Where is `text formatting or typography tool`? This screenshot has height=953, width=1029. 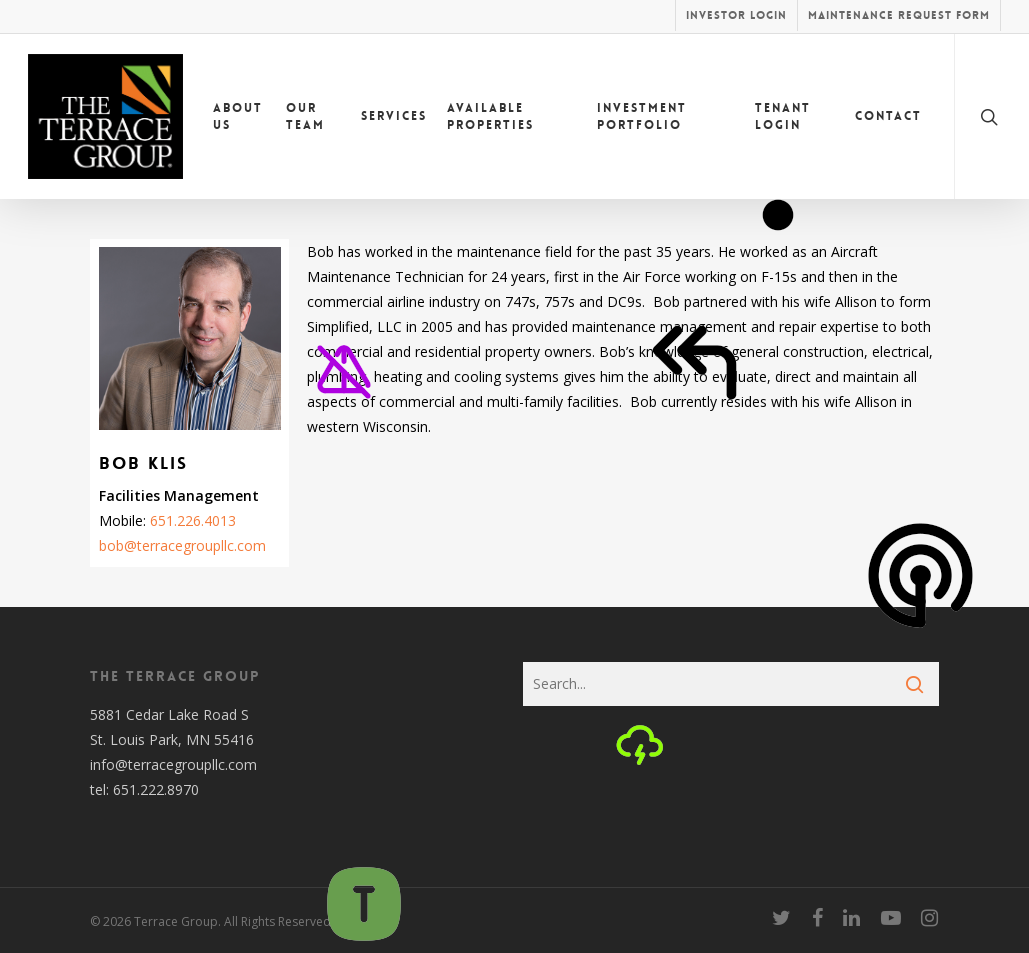 text formatting or typography tool is located at coordinates (364, 904).